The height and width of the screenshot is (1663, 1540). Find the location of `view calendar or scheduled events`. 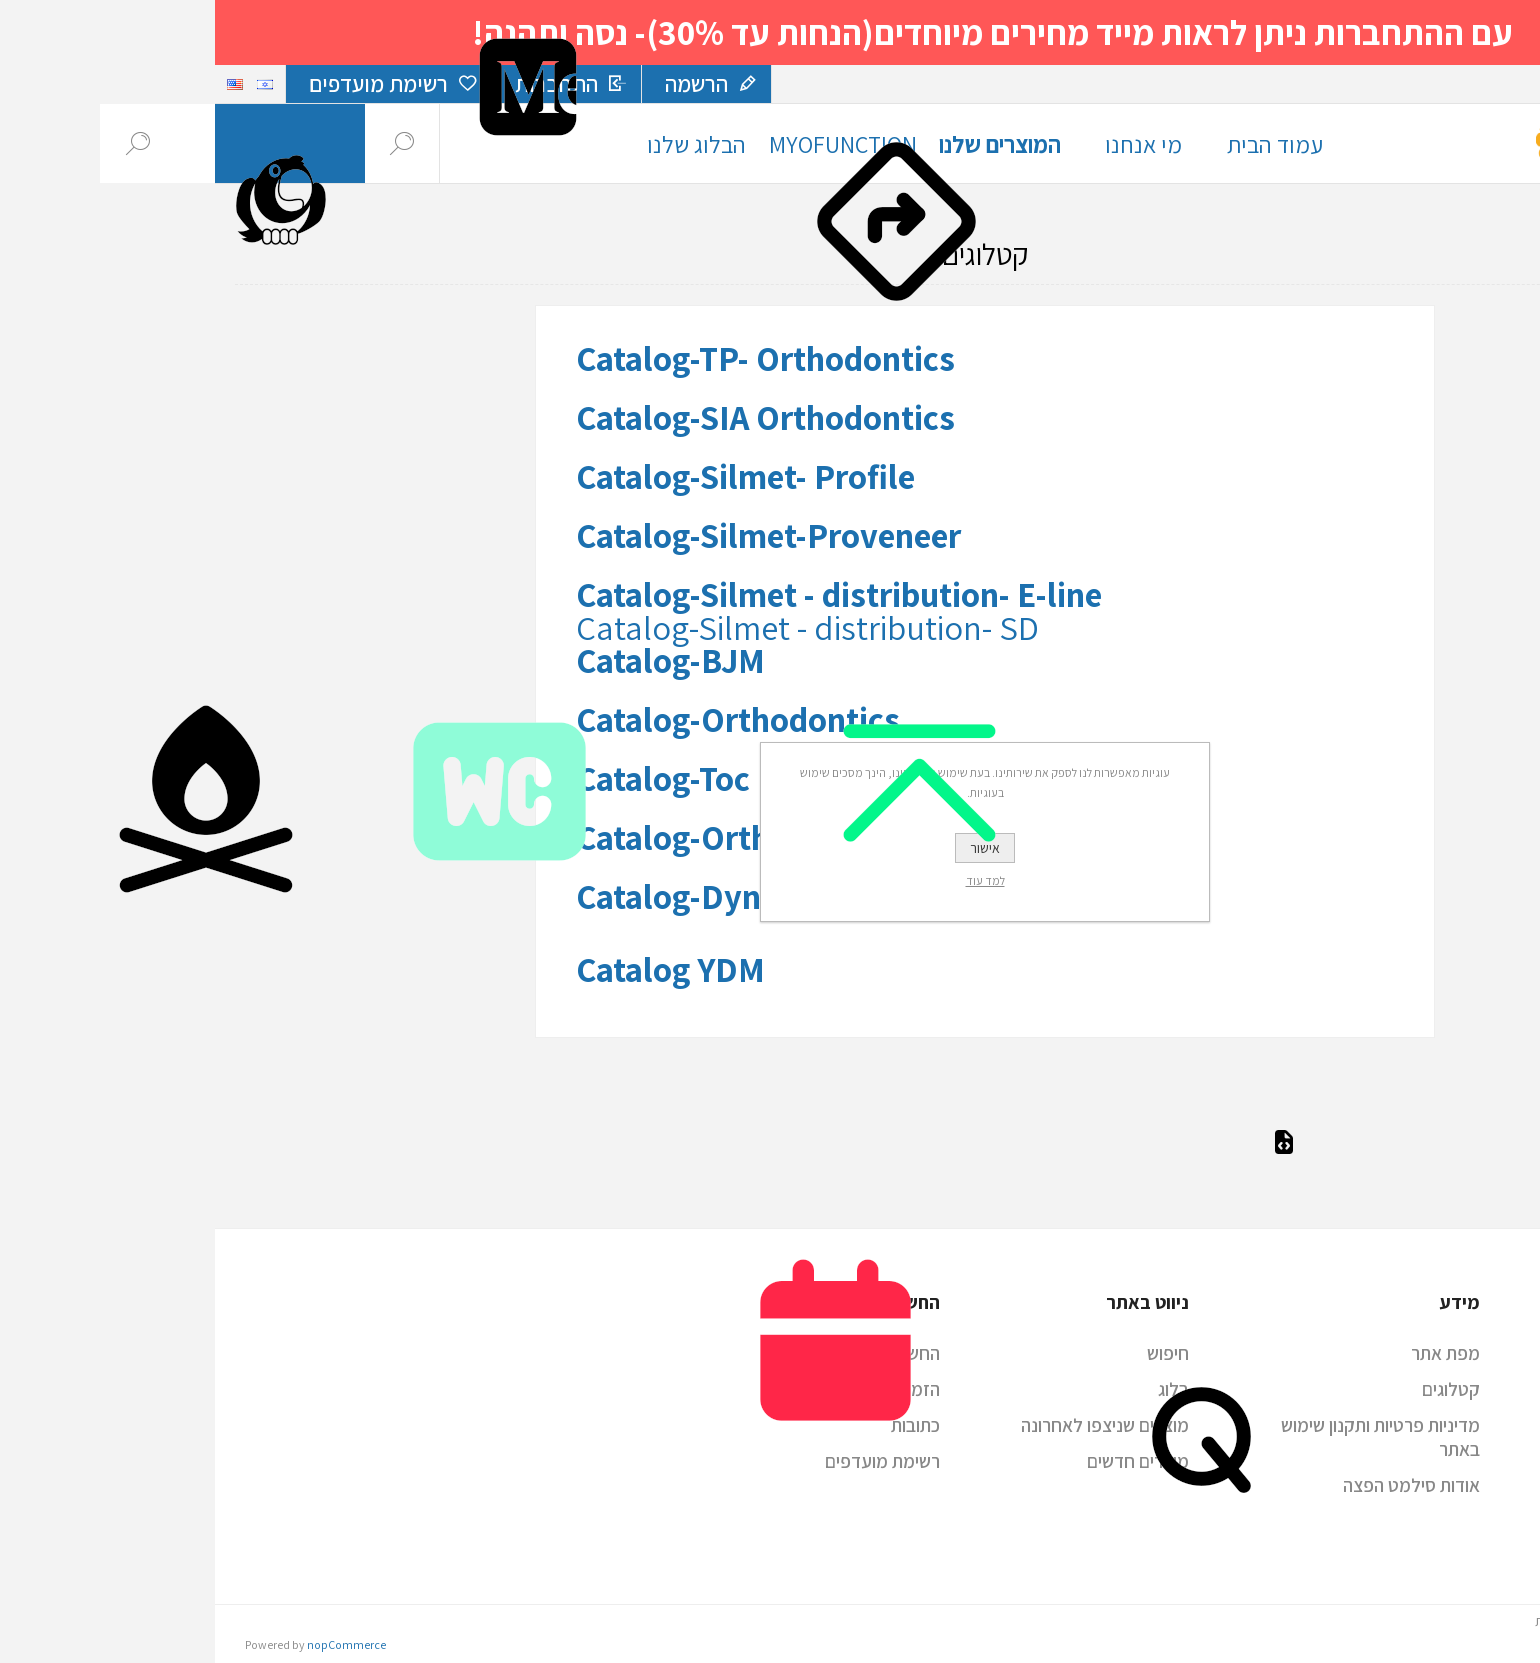

view calendar or scheduled events is located at coordinates (835, 1345).